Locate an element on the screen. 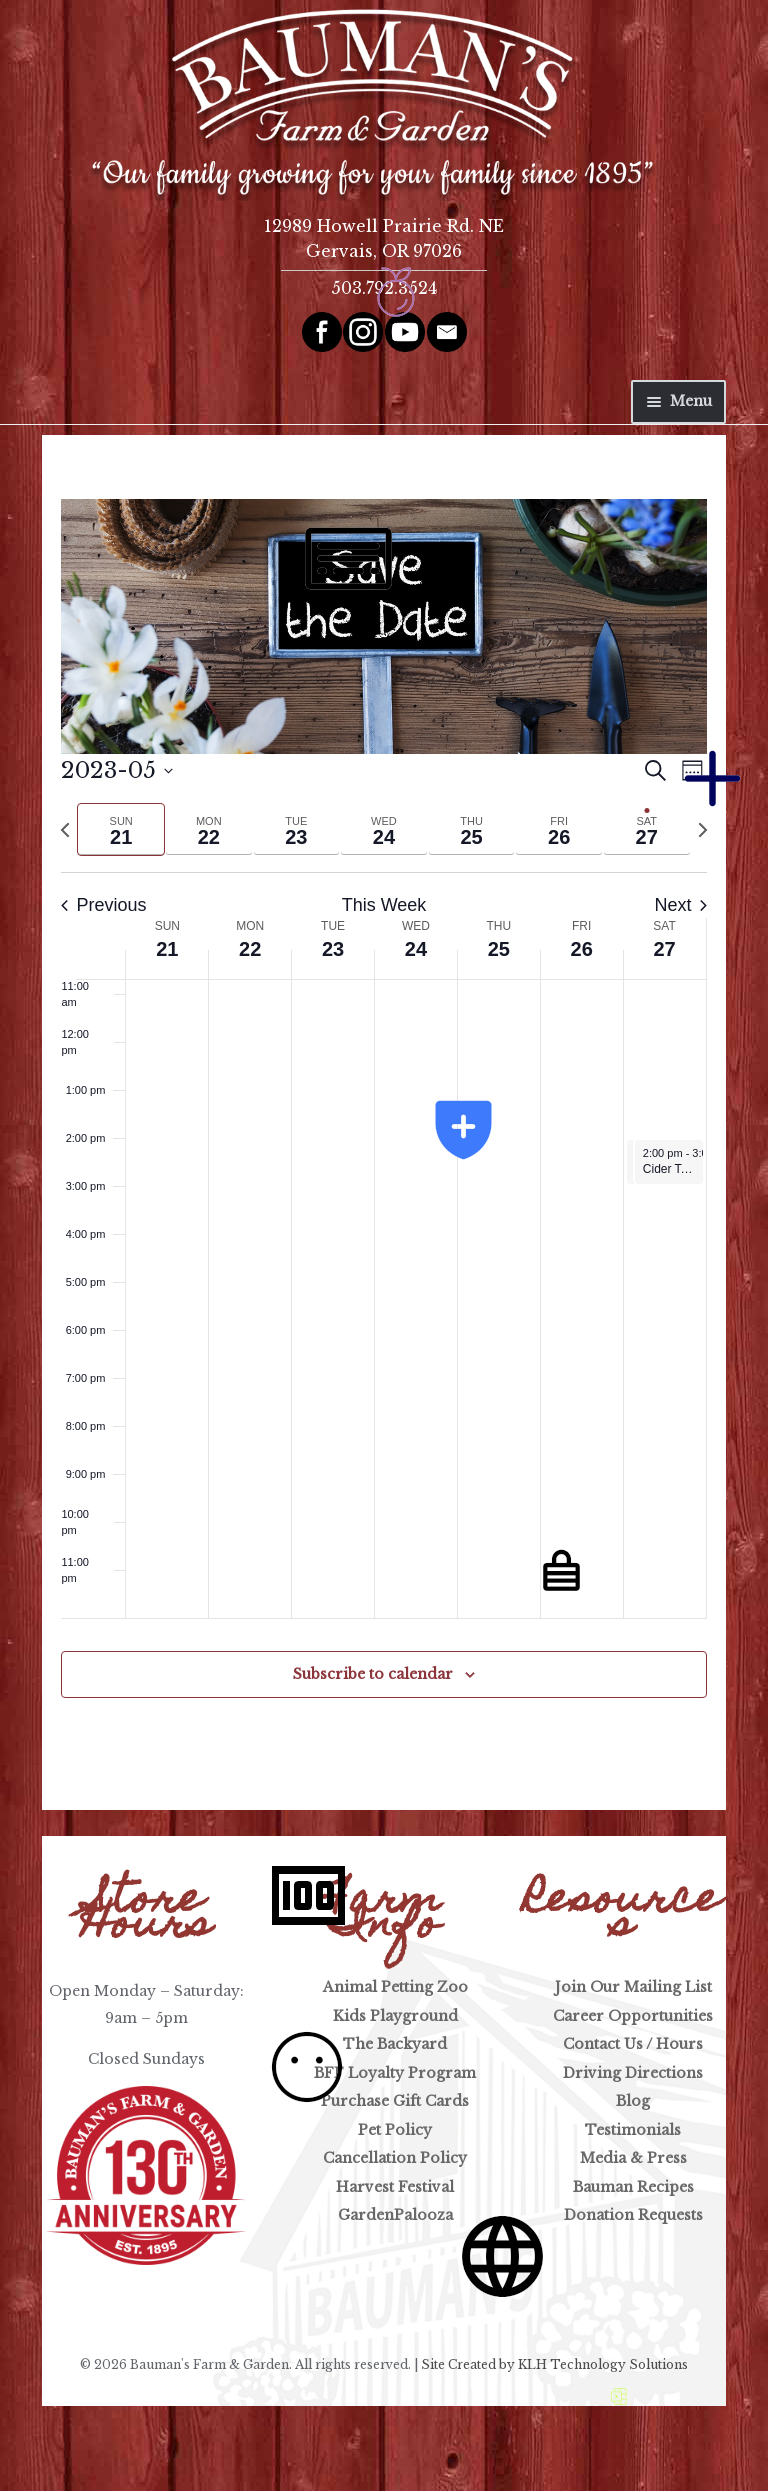 The image size is (768, 2491). neutral reaction or feedback option is located at coordinates (307, 2067).